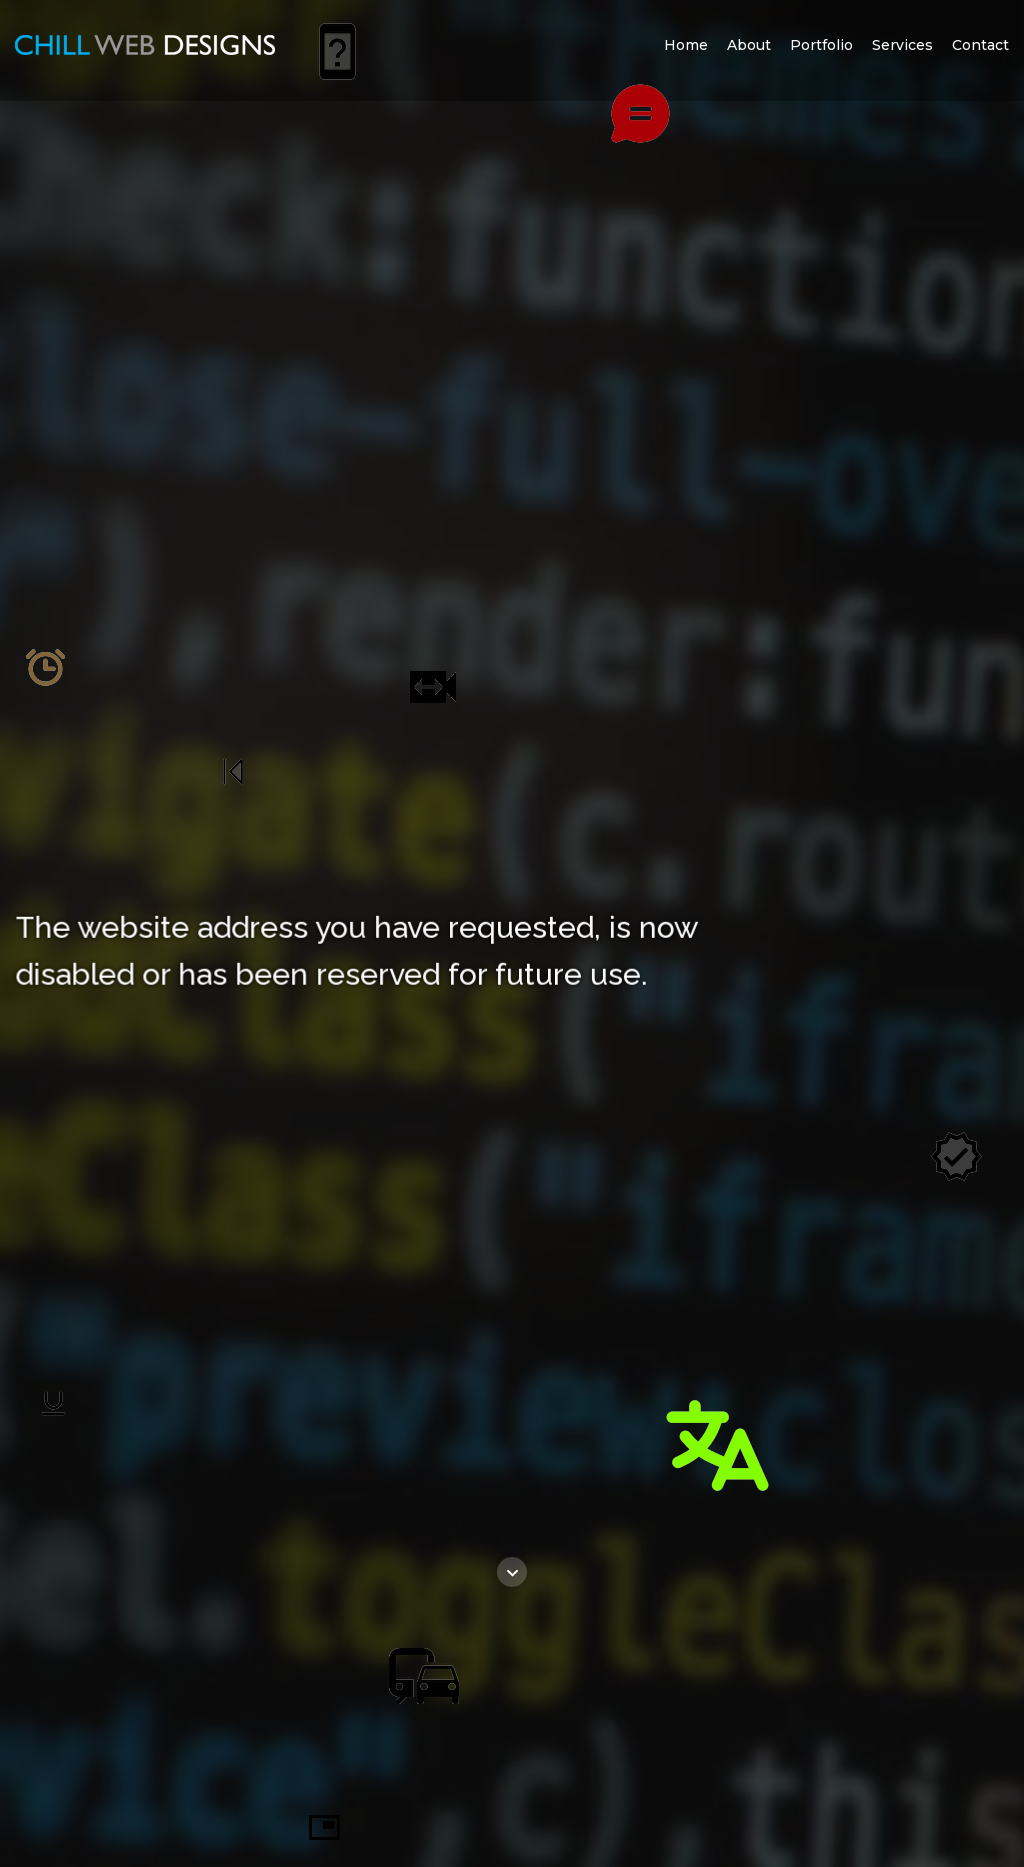 Image resolution: width=1024 pixels, height=1867 pixels. What do you see at coordinates (717, 1445) in the screenshot?
I see `change language settings` at bounding box center [717, 1445].